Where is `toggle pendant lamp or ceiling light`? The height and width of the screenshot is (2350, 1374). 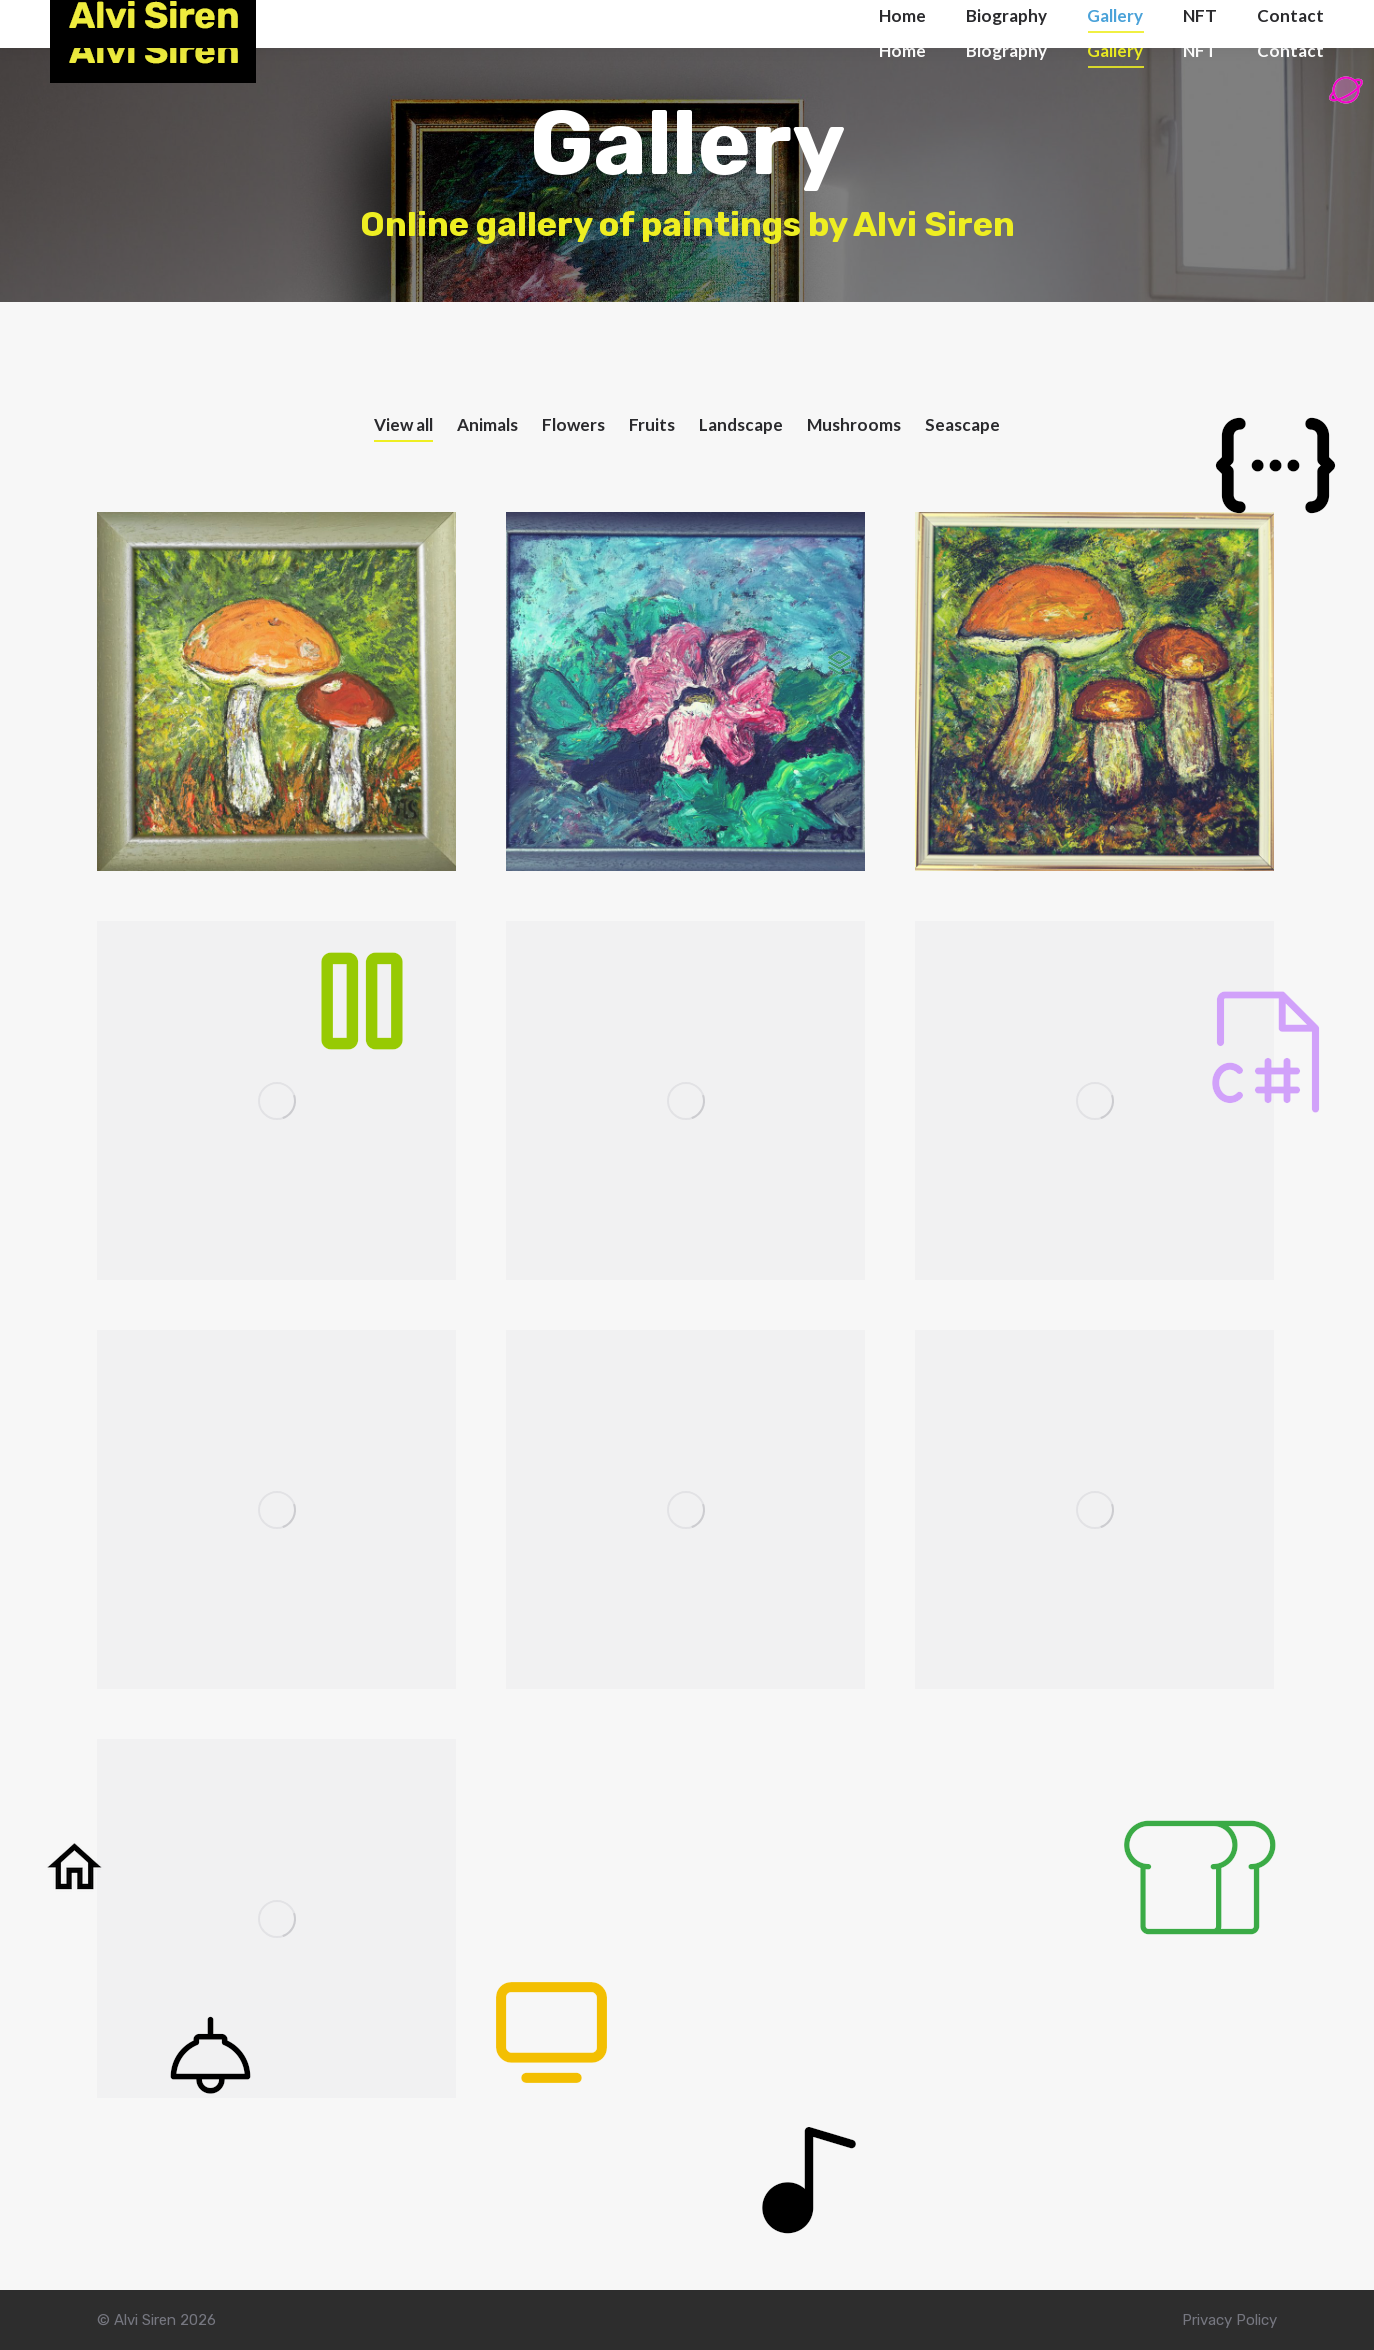 toggle pendant lamp or ceiling light is located at coordinates (210, 2059).